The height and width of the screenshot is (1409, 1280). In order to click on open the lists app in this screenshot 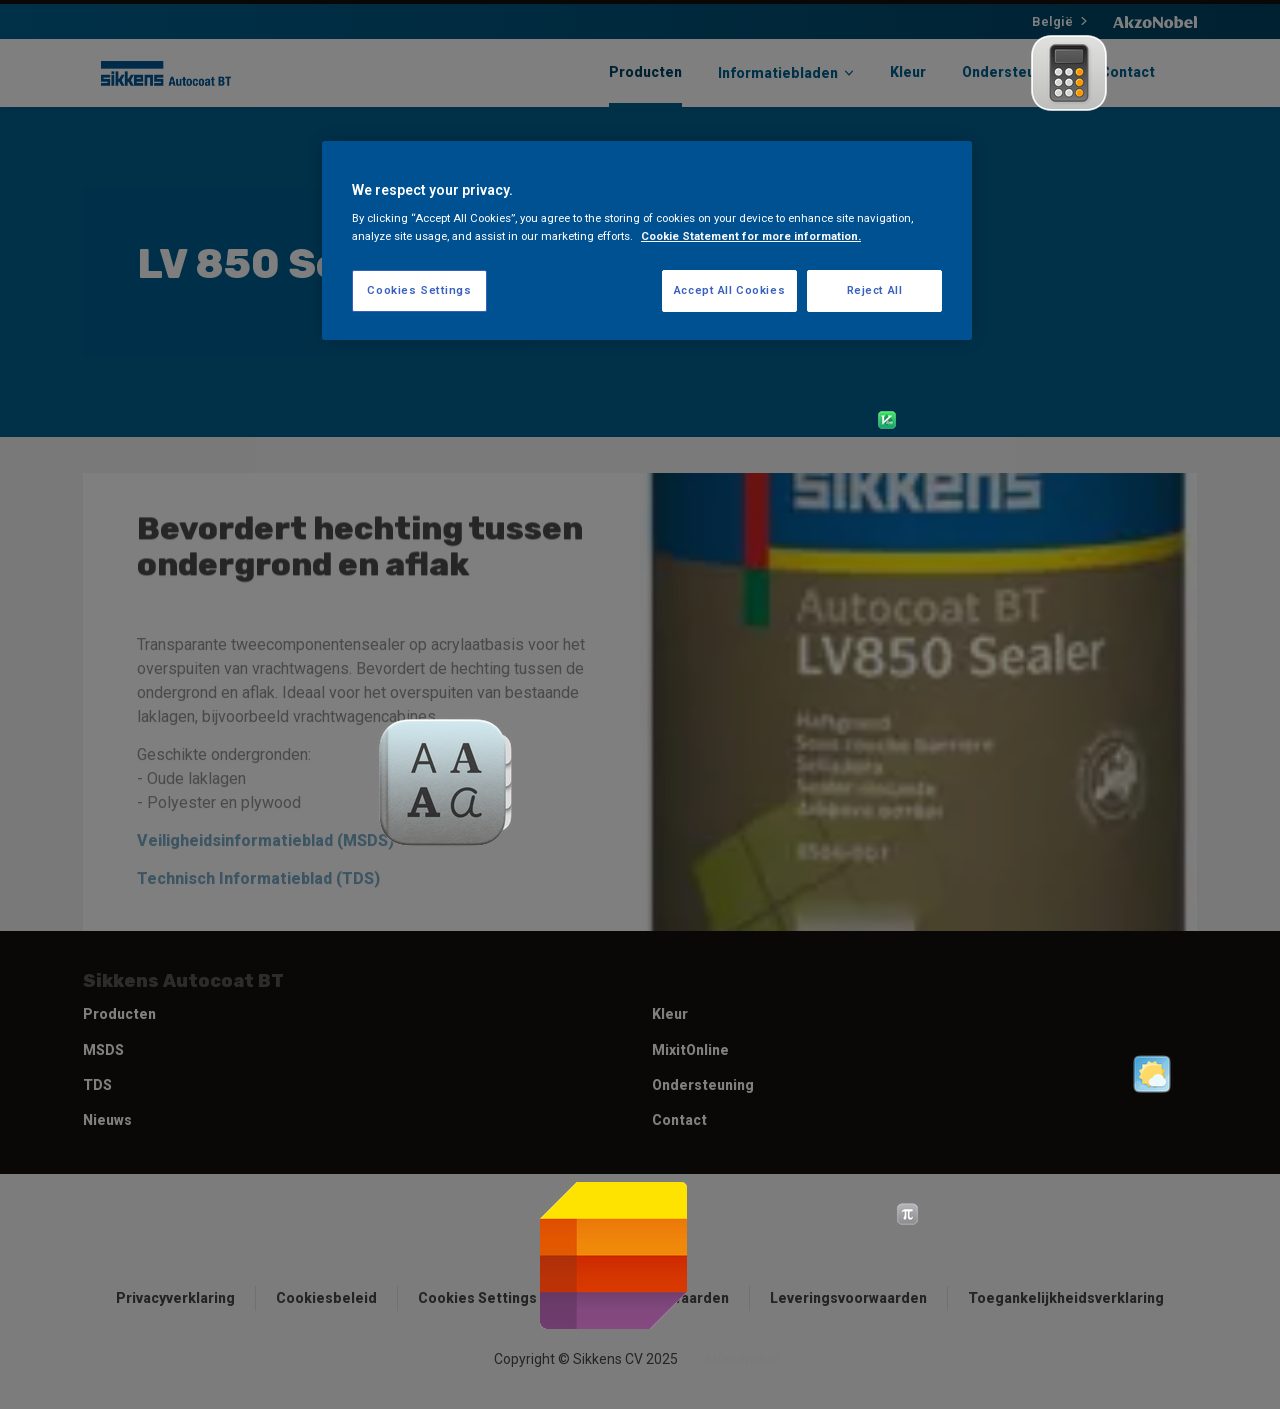, I will do `click(613, 1255)`.